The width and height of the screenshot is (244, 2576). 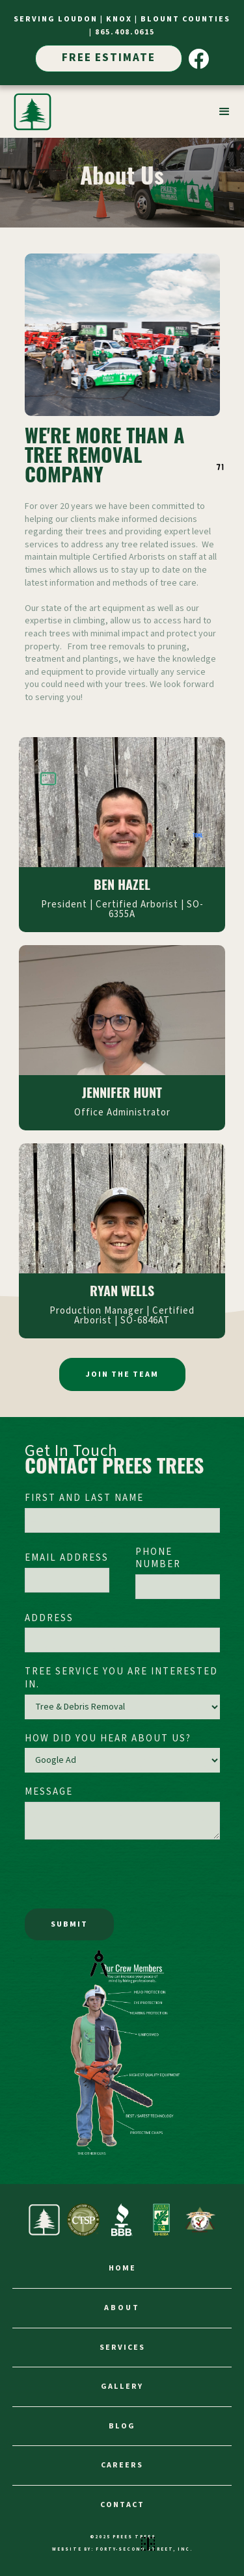 What do you see at coordinates (220, 467) in the screenshot?
I see `indicates item number 71 in a list or sequence` at bounding box center [220, 467].